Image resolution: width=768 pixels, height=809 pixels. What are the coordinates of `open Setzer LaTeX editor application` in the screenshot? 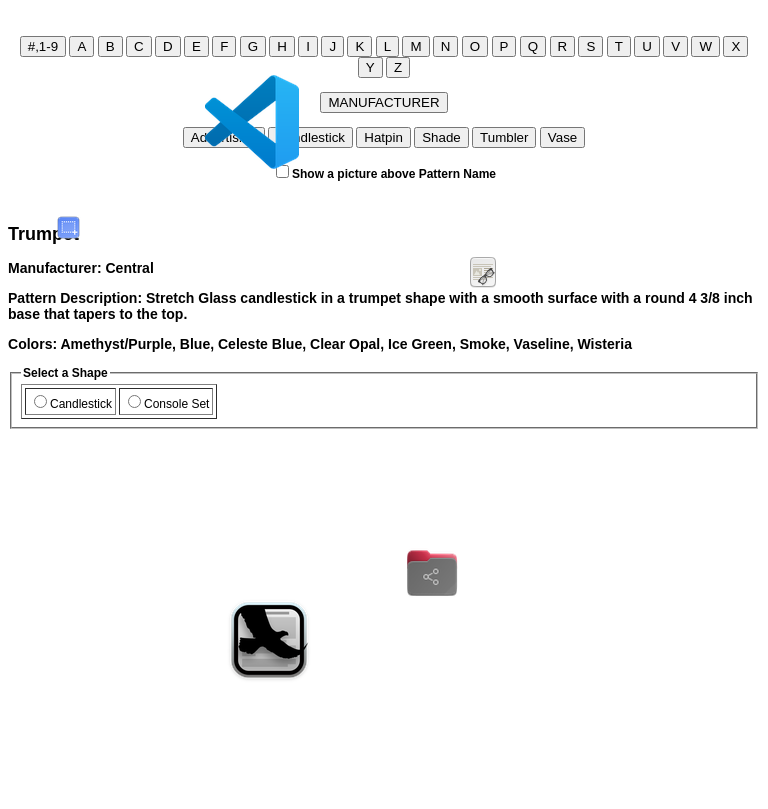 It's located at (269, 640).